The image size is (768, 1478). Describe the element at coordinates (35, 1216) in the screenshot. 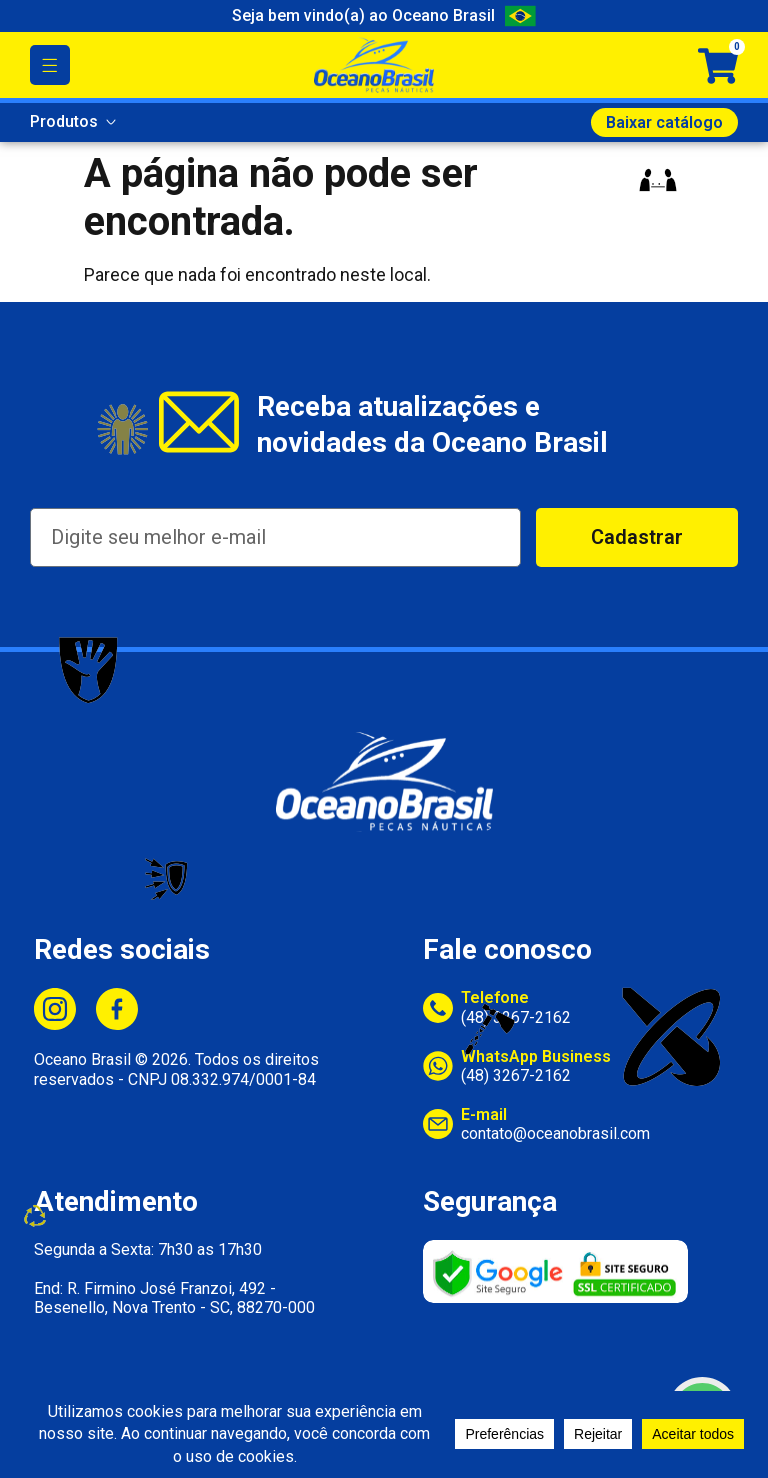

I see `recycle or dispose of item responsibly` at that location.